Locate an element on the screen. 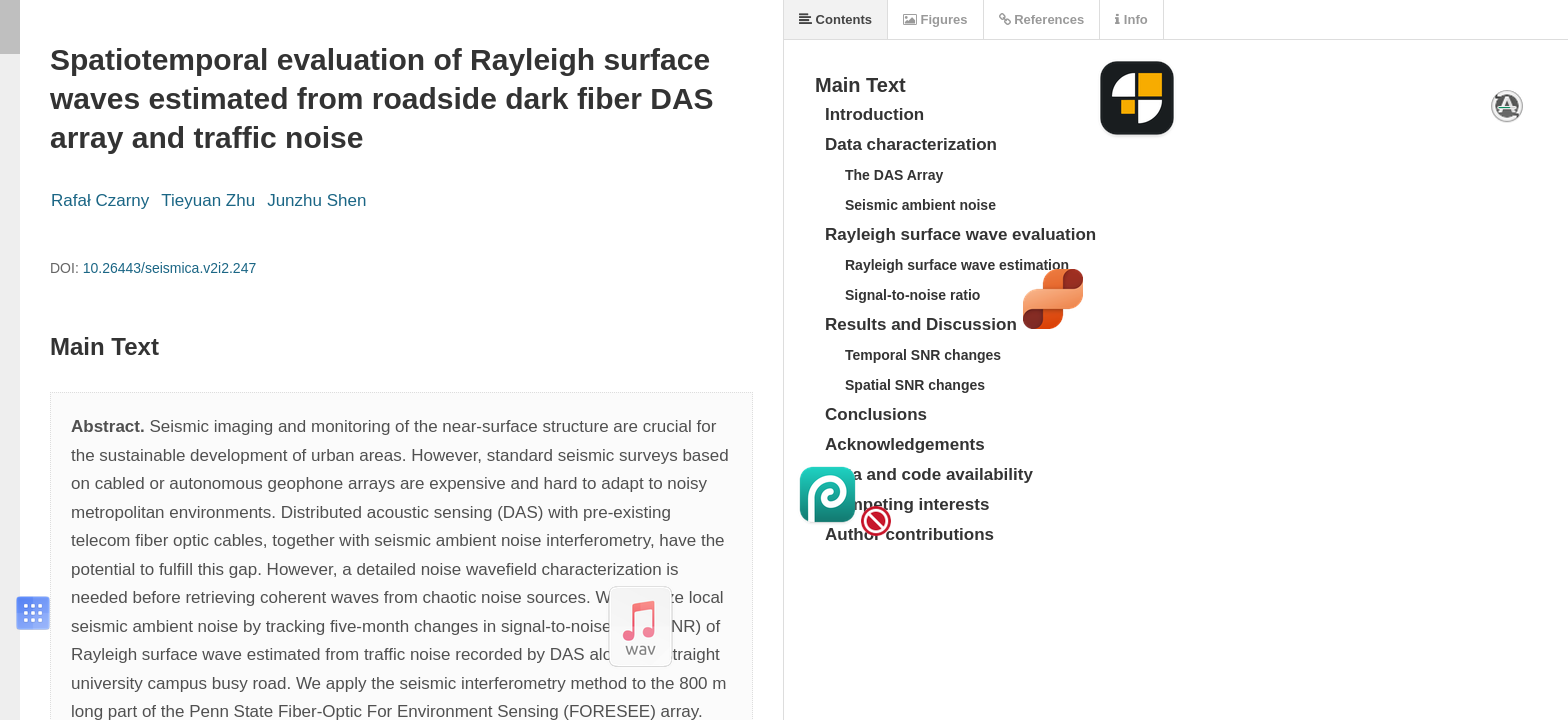  a wav audio file is located at coordinates (640, 626).